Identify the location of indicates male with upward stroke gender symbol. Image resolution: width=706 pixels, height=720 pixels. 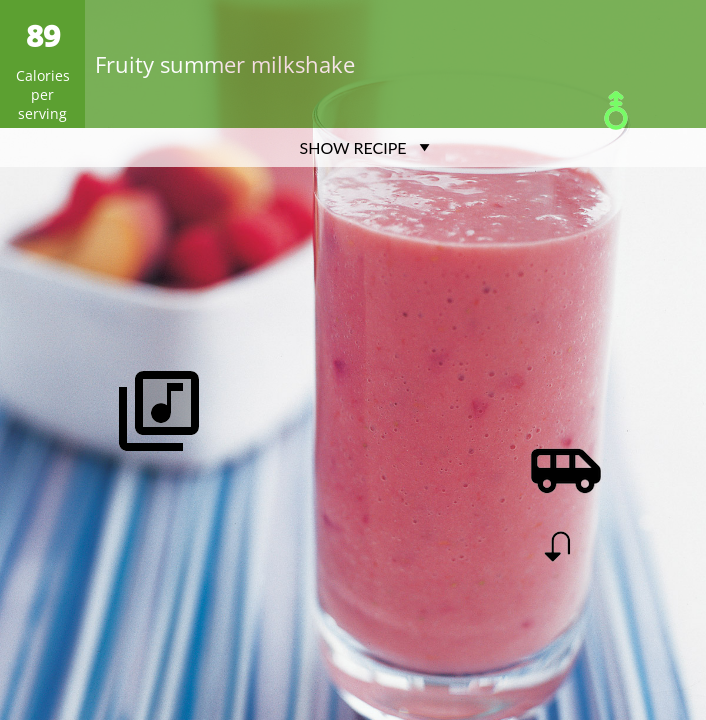
(616, 111).